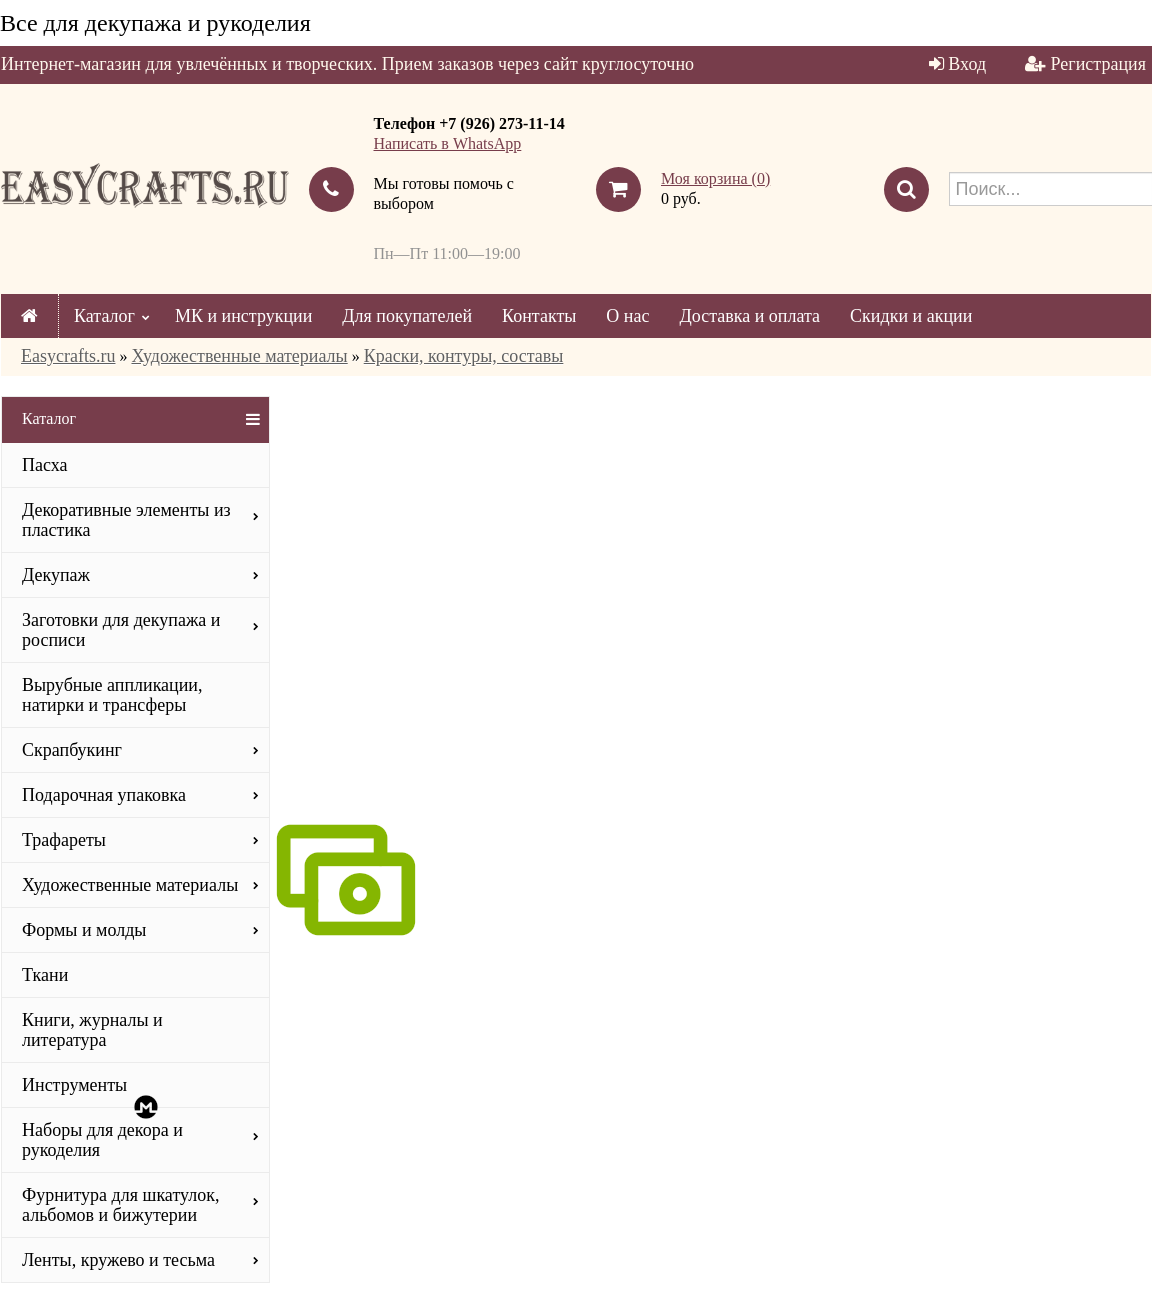 The image size is (1152, 1303). Describe the element at coordinates (346, 880) in the screenshot. I see `view cash or payment options` at that location.